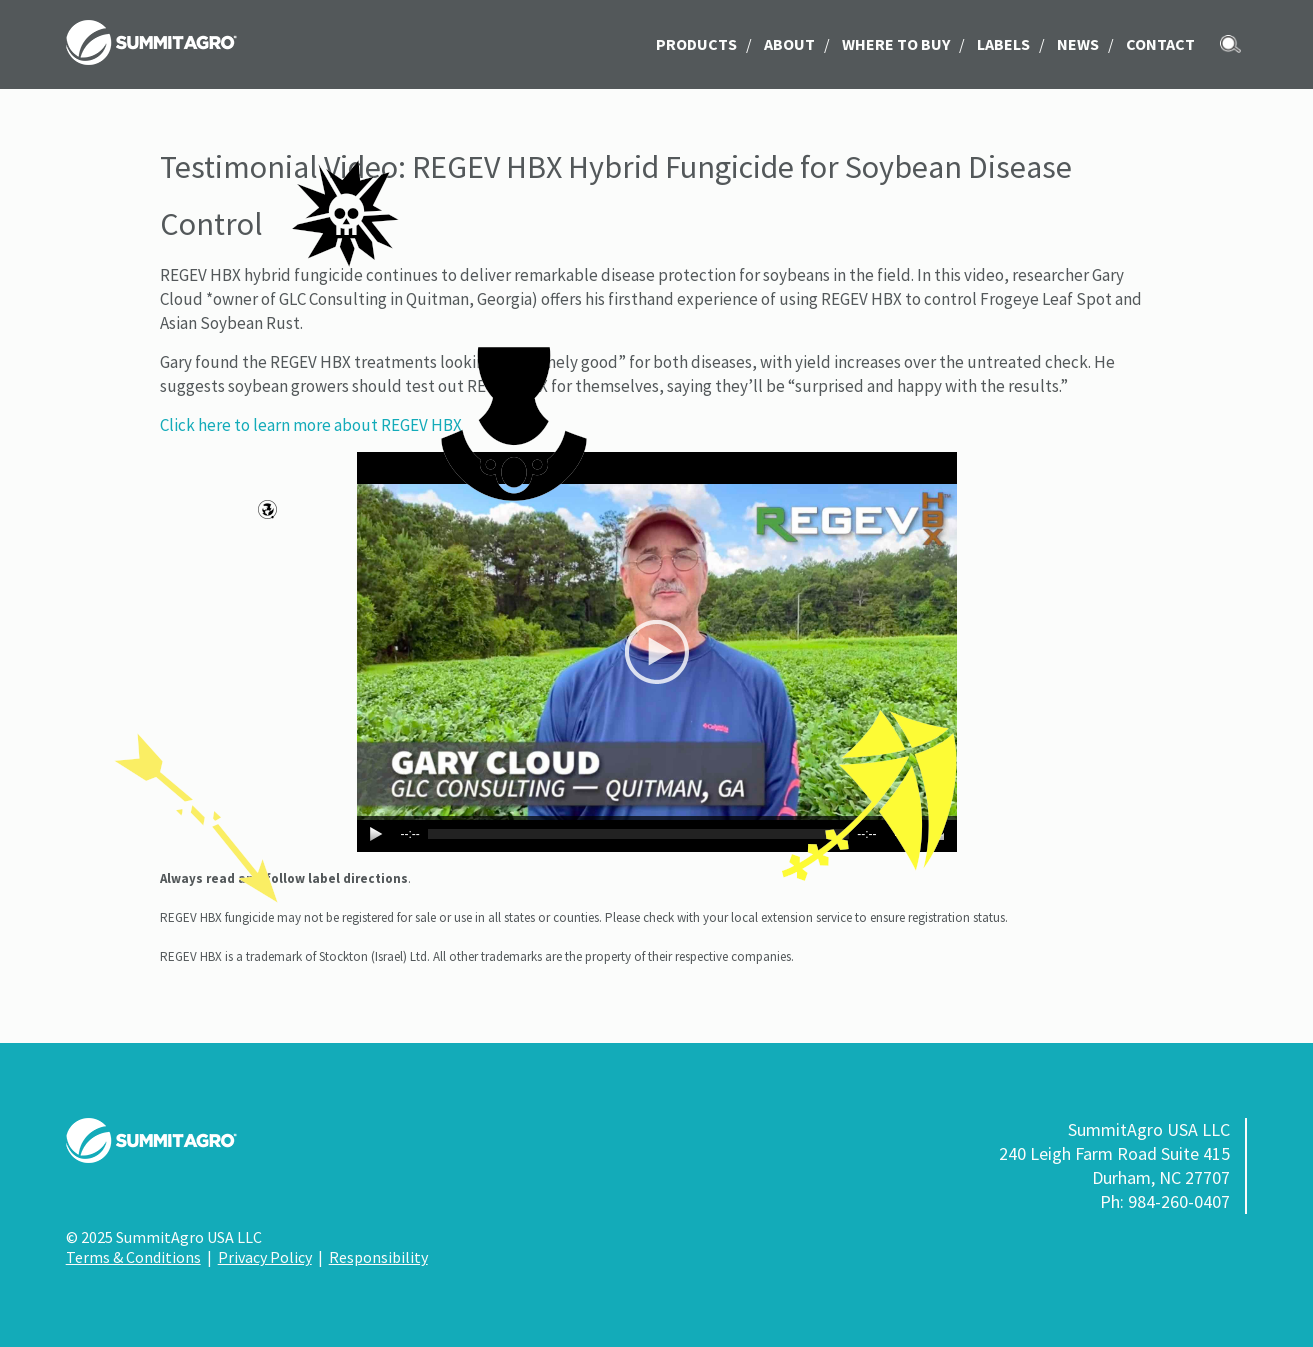  What do you see at coordinates (345, 214) in the screenshot?
I see `indicates a death or game over event` at bounding box center [345, 214].